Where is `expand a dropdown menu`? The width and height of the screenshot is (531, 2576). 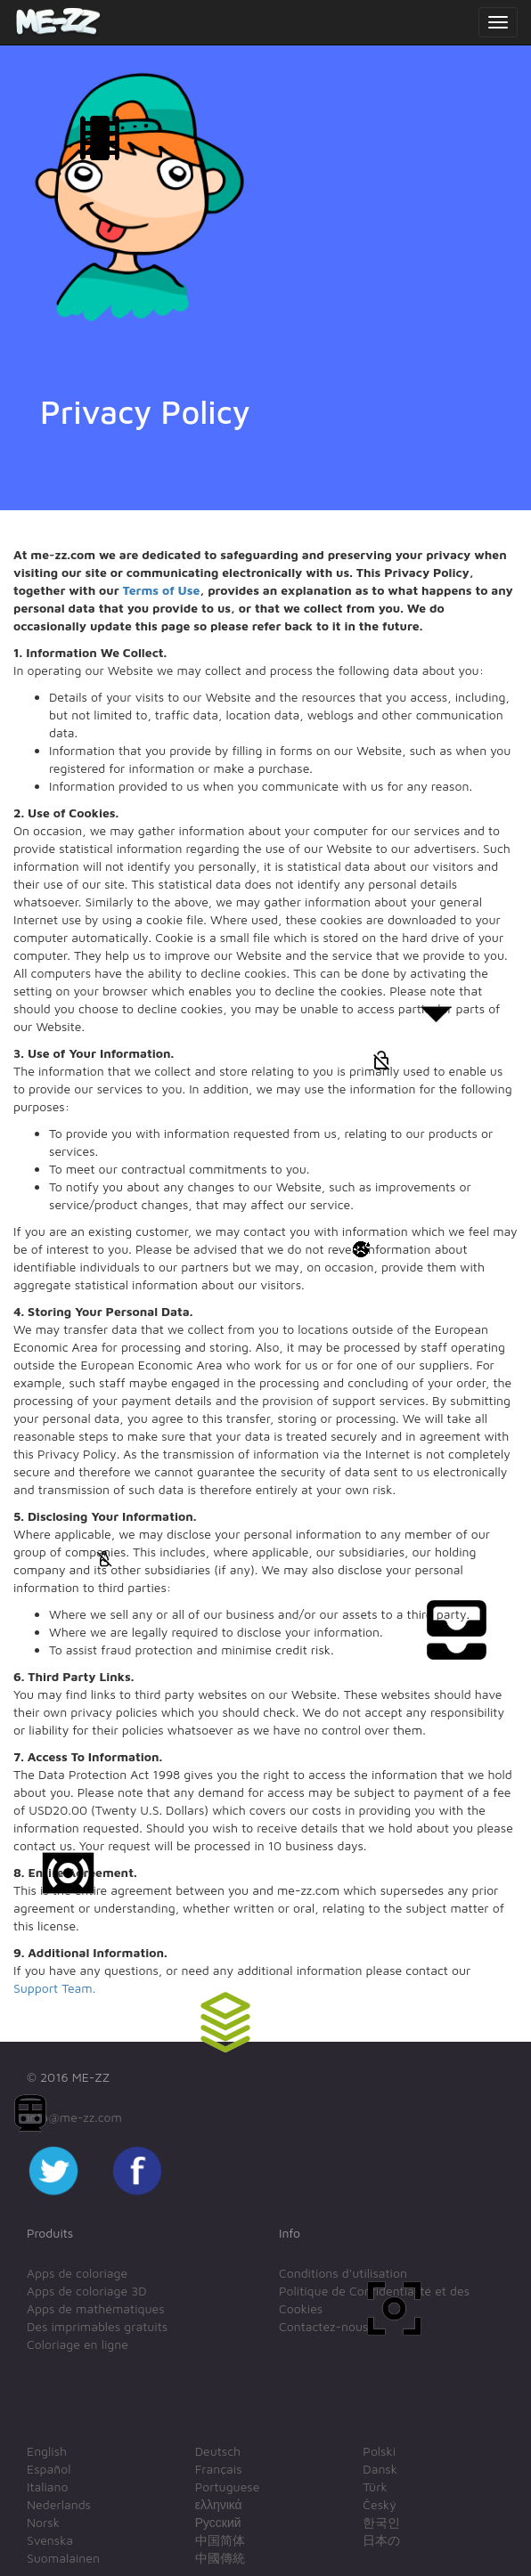 expand a dropdown menu is located at coordinates (436, 1012).